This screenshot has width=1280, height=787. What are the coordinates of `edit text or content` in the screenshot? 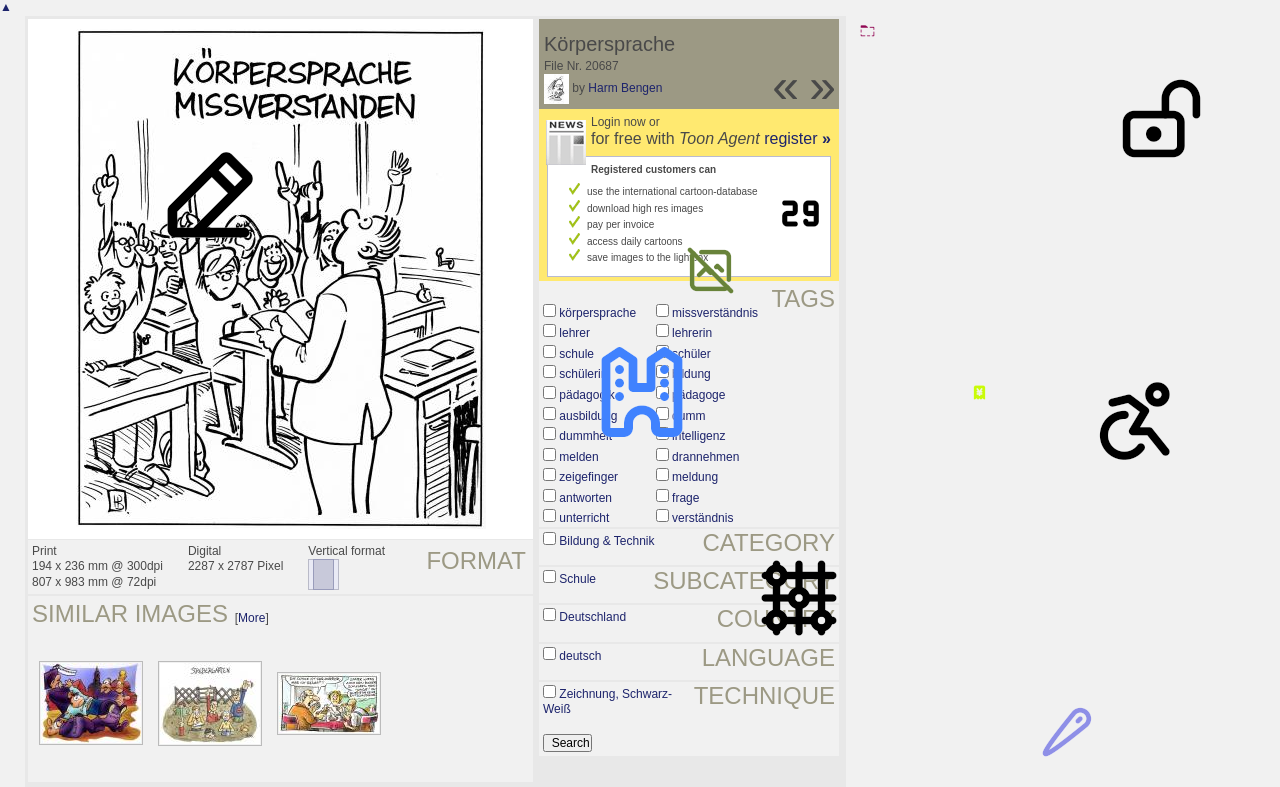 It's located at (208, 196).